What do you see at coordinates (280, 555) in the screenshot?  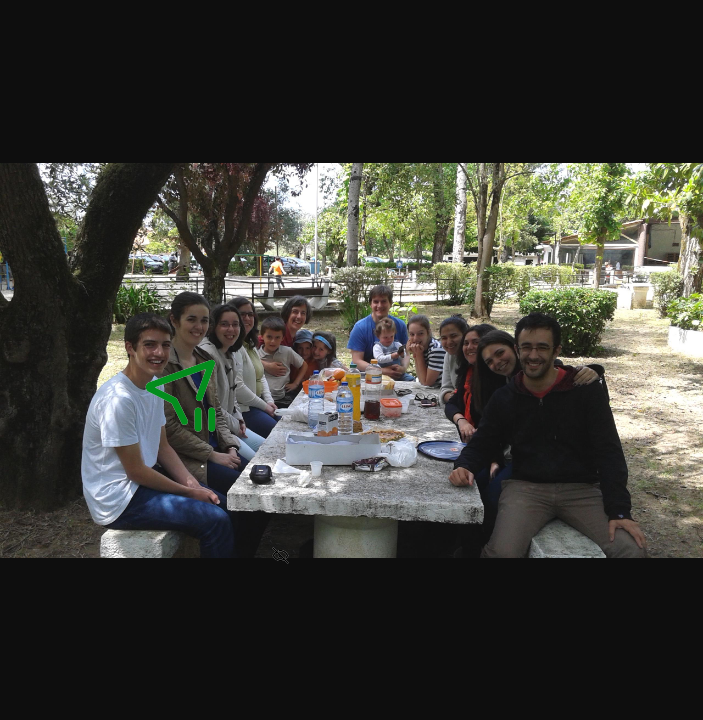 I see `hide password or sensitive content` at bounding box center [280, 555].